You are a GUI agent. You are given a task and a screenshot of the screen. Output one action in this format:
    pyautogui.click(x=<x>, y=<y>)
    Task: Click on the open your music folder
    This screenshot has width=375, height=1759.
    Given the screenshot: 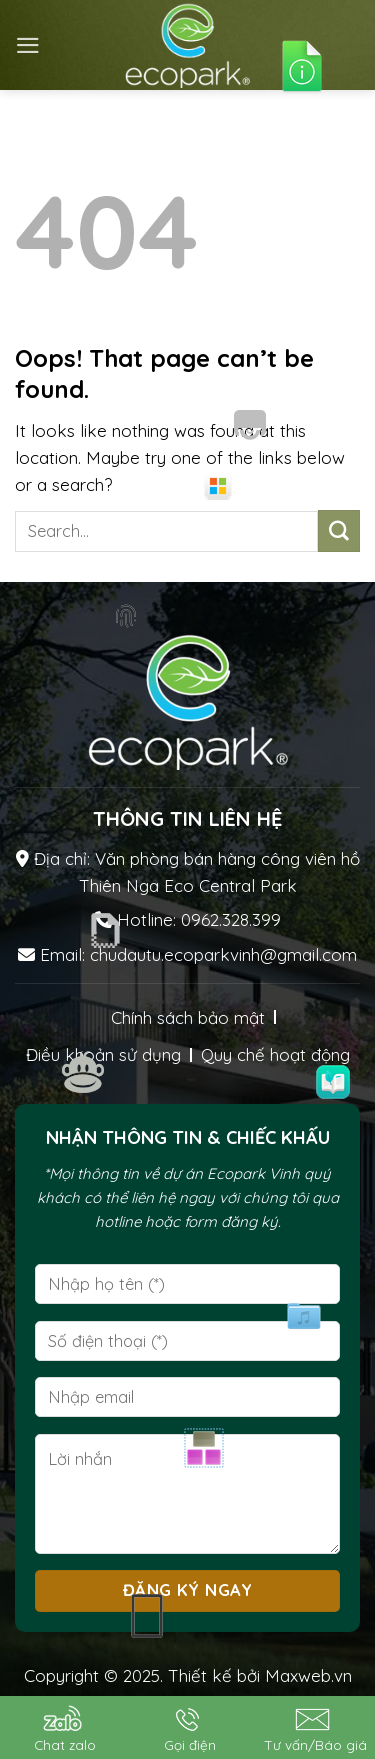 What is the action you would take?
    pyautogui.click(x=304, y=1316)
    